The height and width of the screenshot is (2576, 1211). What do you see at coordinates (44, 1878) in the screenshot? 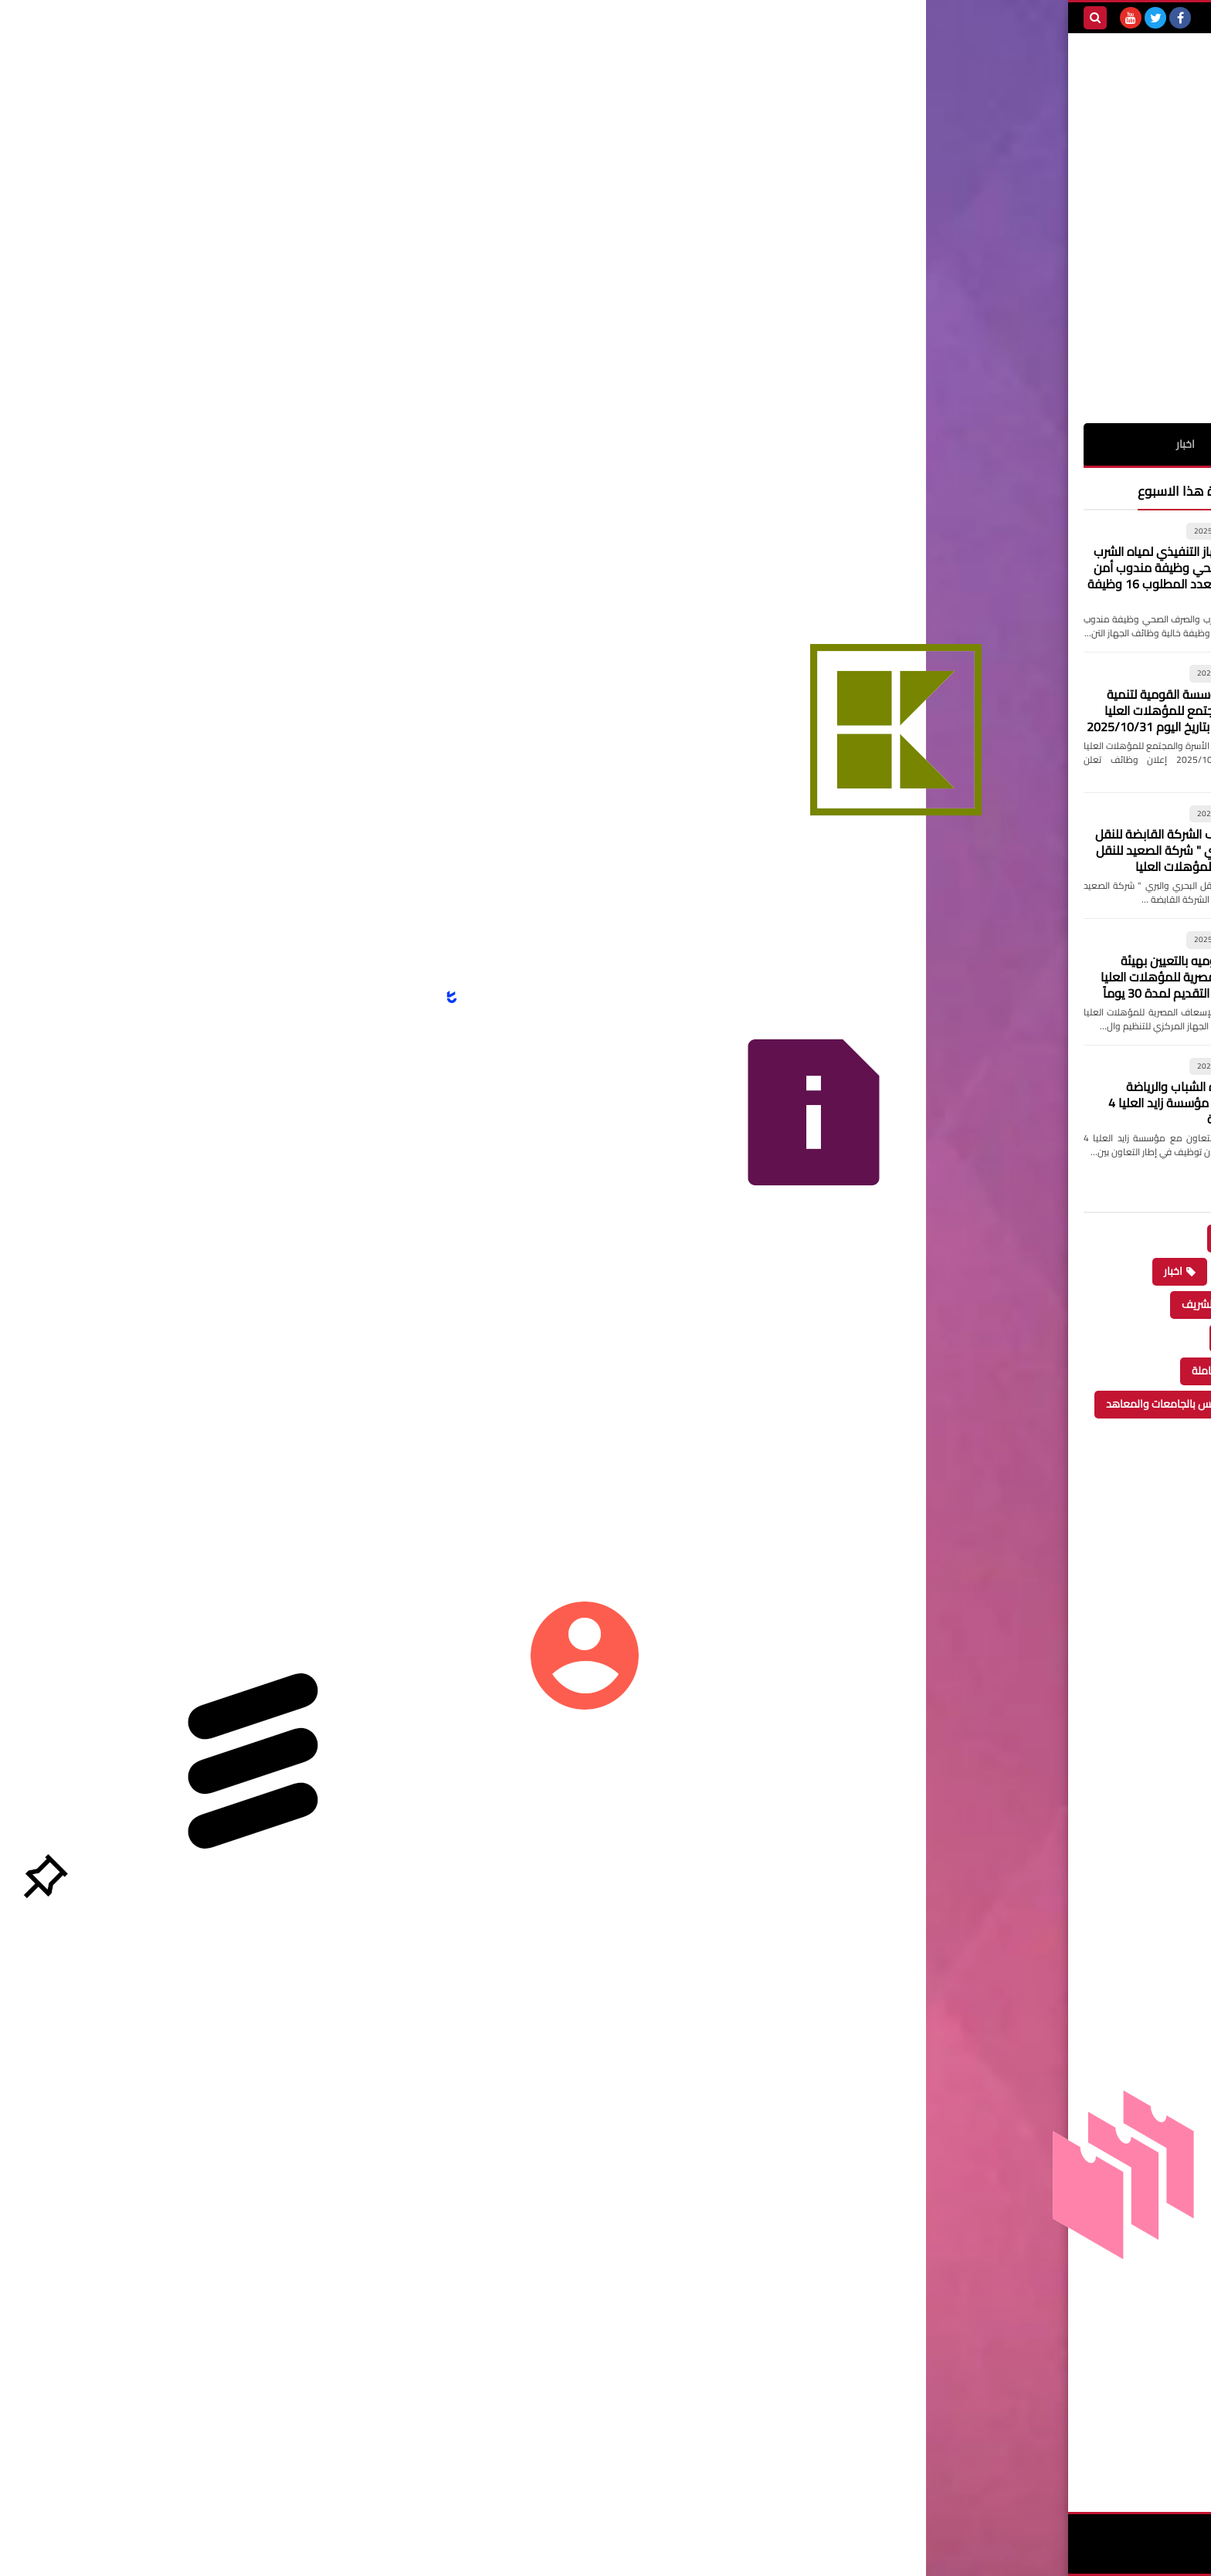
I see `pin an item for quick access` at bounding box center [44, 1878].